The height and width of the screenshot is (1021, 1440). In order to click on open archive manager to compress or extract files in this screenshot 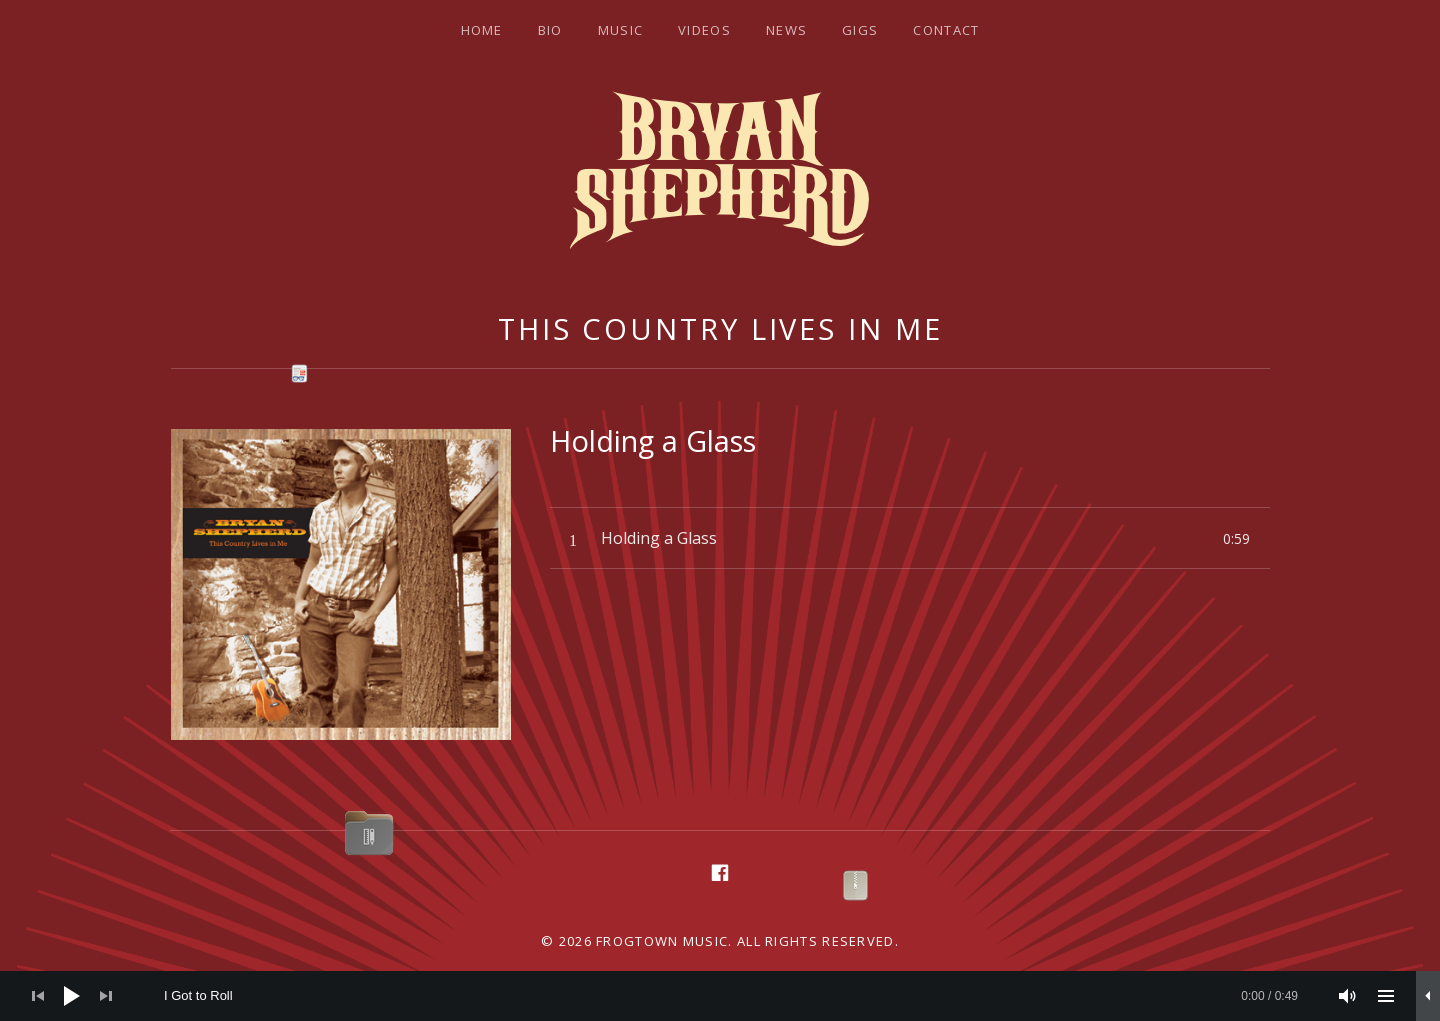, I will do `click(855, 885)`.